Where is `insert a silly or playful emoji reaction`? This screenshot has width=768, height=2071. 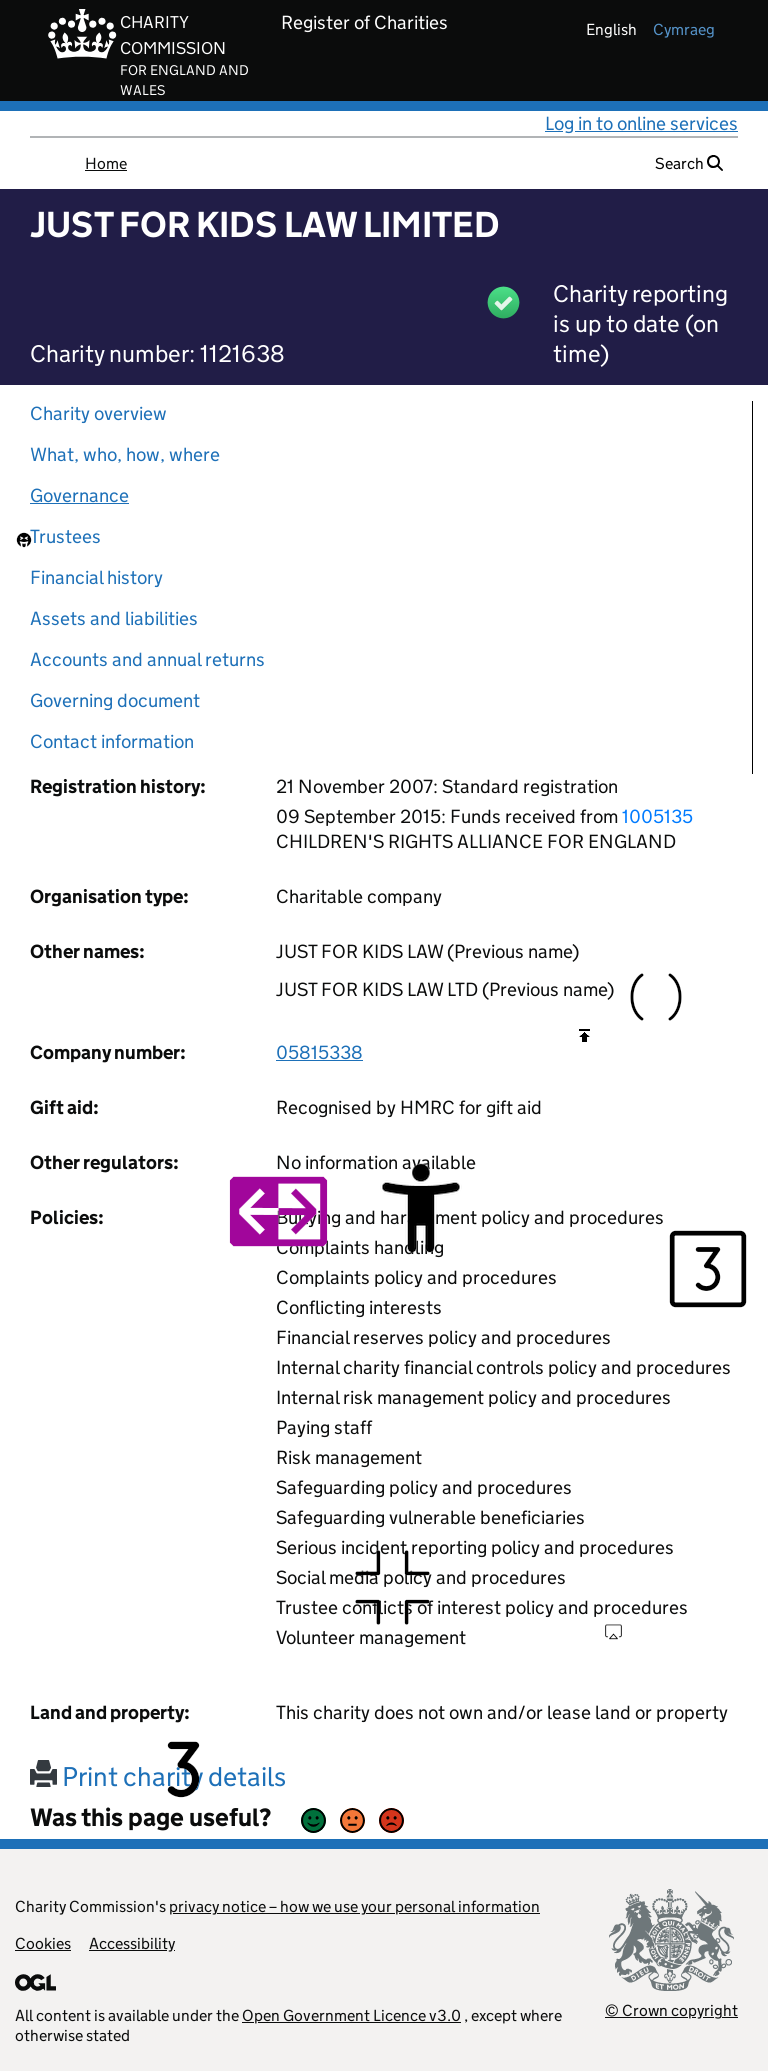 insert a silly or playful emoji reaction is located at coordinates (24, 540).